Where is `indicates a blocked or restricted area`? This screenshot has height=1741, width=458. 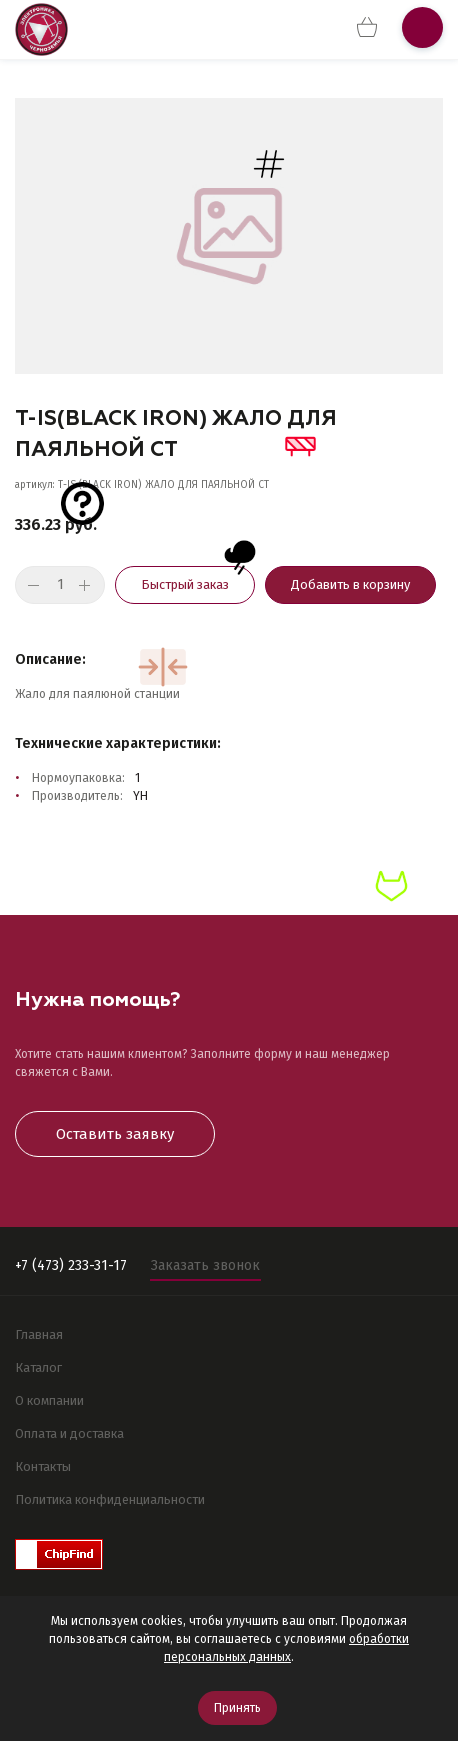 indicates a blocked or restricted area is located at coordinates (300, 445).